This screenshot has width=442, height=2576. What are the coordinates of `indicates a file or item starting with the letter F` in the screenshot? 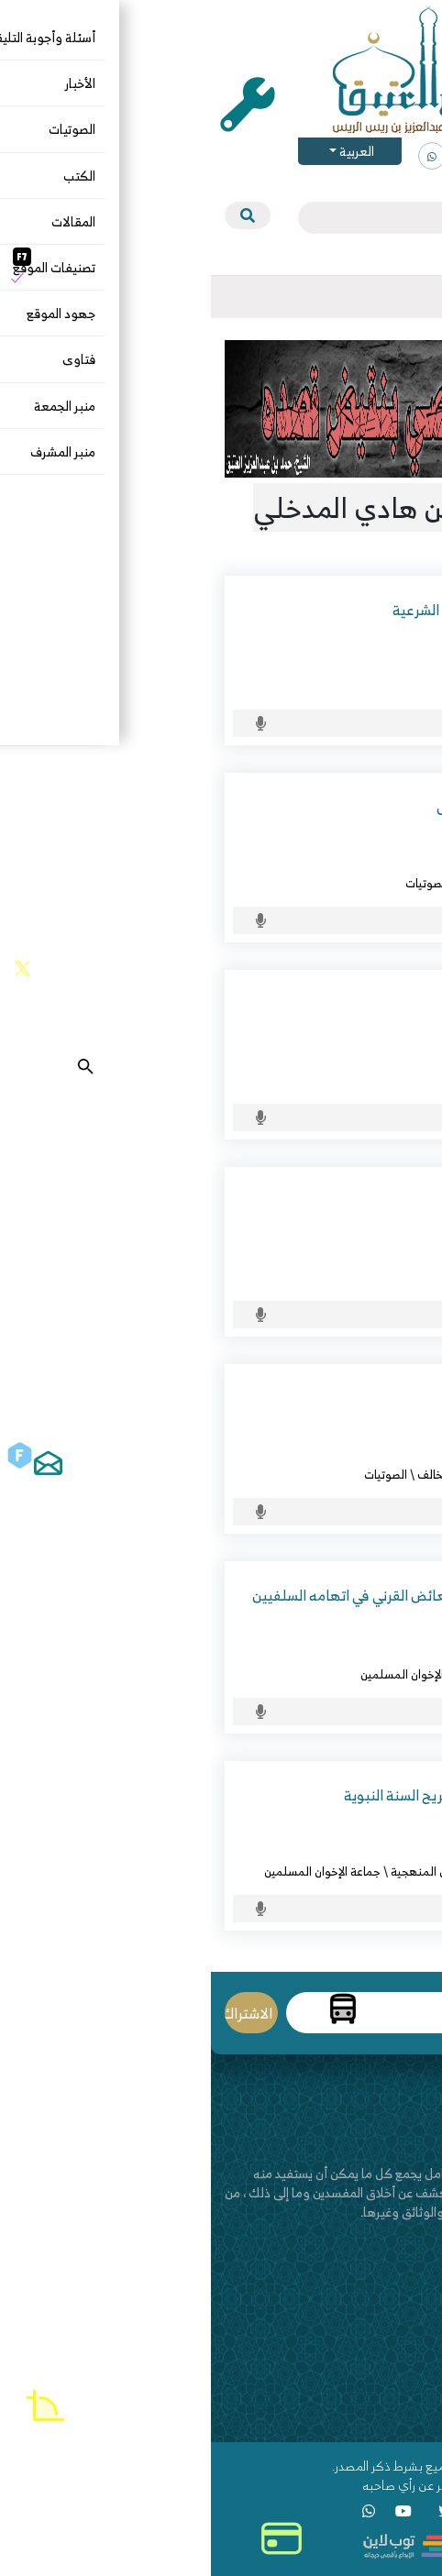 It's located at (19, 1455).